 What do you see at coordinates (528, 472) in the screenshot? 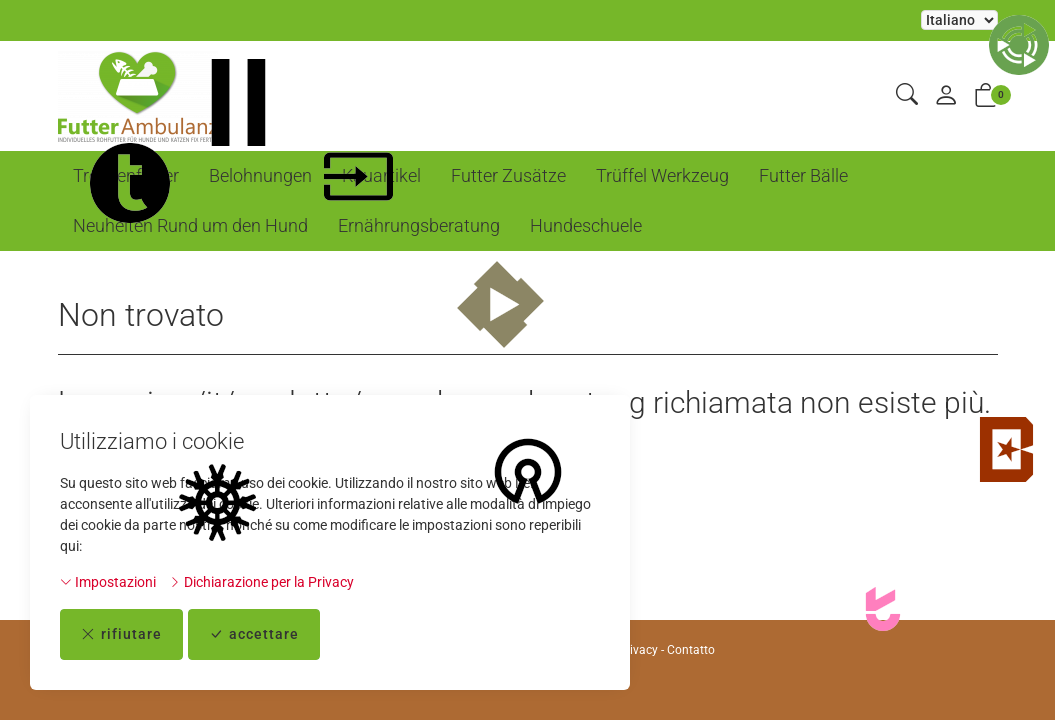
I see `indicates open-source software or project` at bounding box center [528, 472].